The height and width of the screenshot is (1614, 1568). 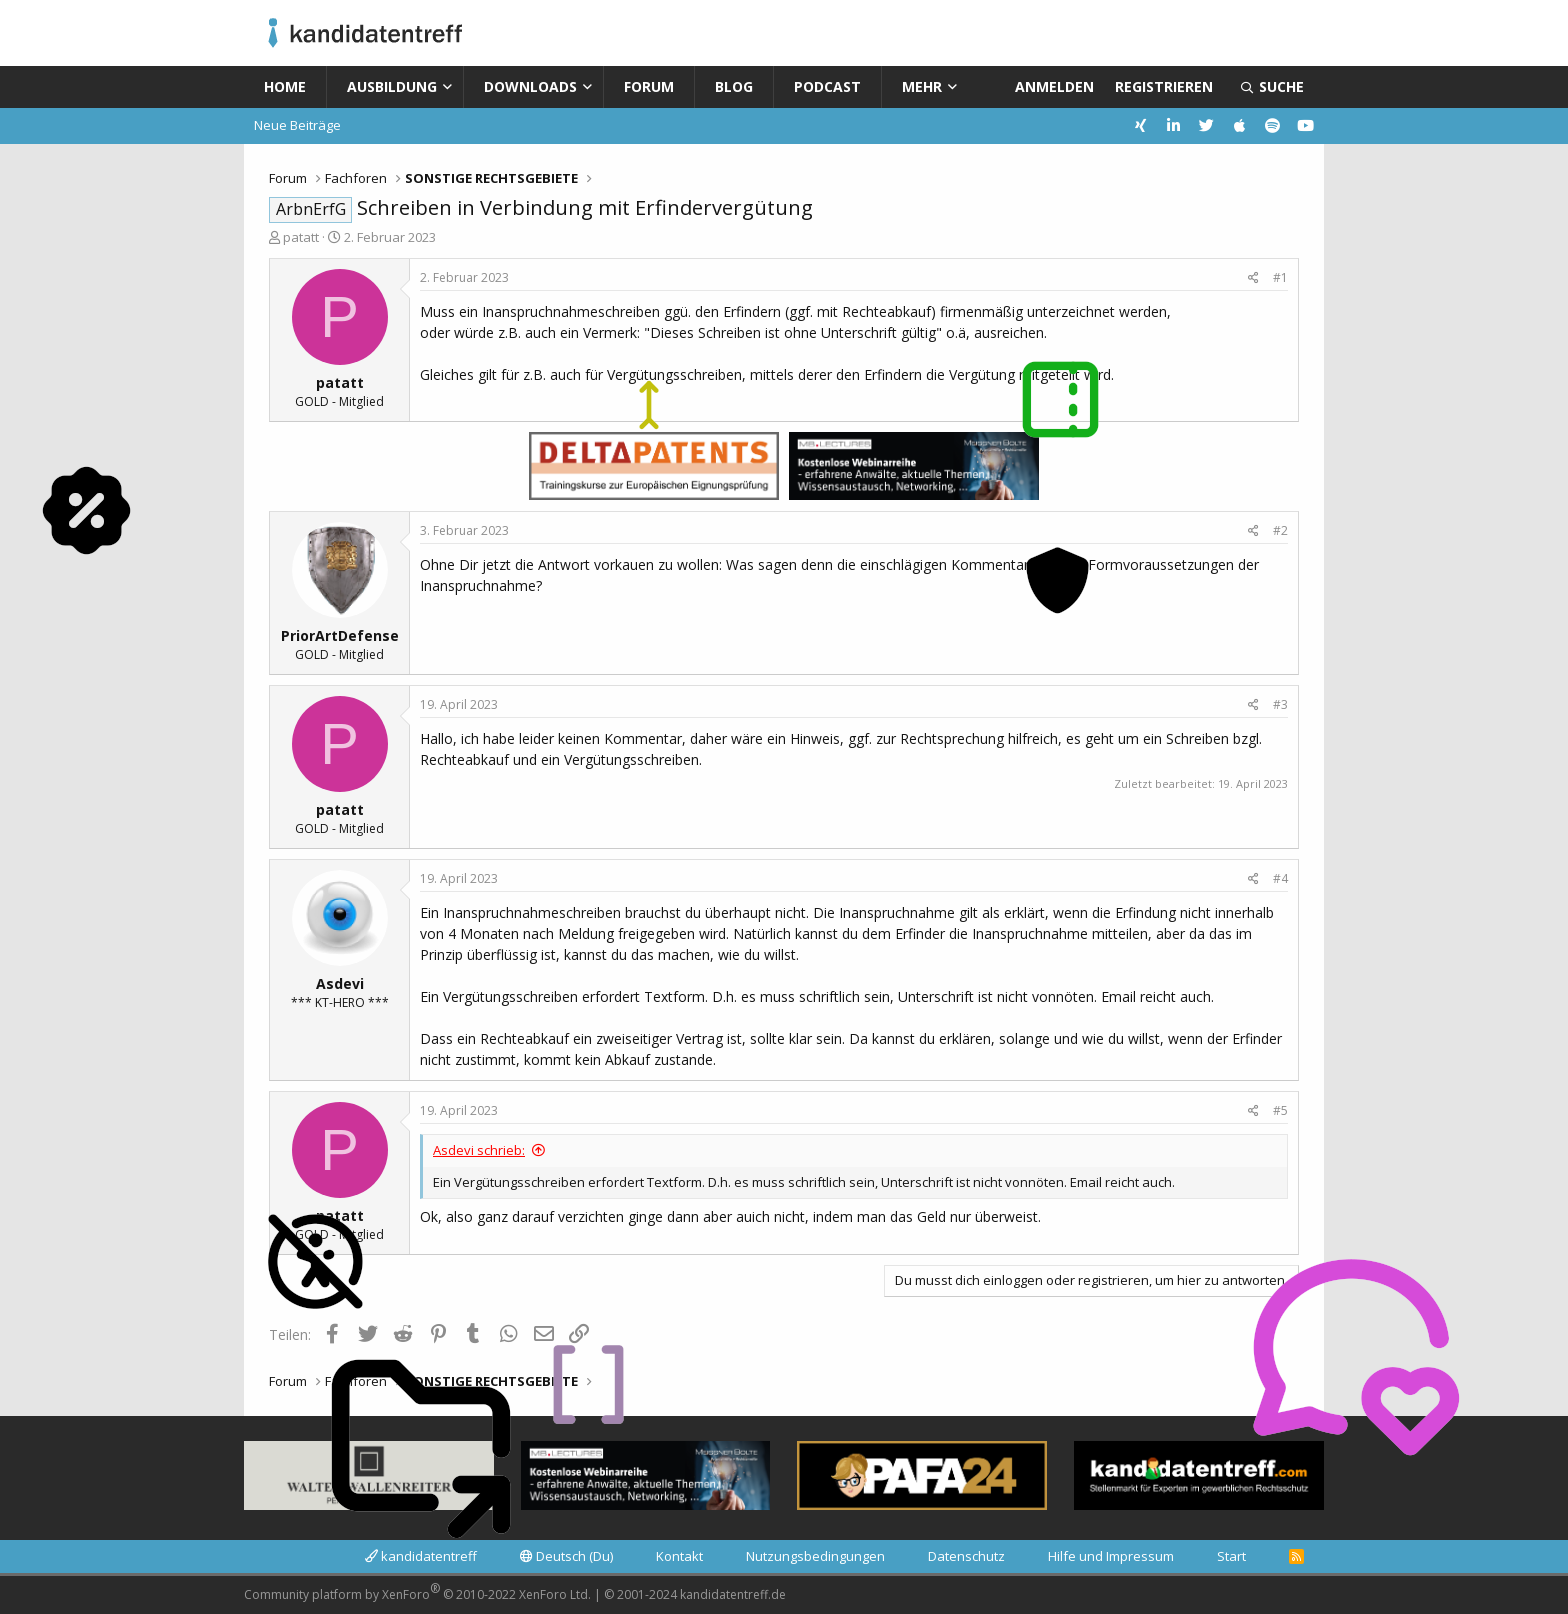 What do you see at coordinates (1060, 399) in the screenshot?
I see `toggle right sidebar panel off` at bounding box center [1060, 399].